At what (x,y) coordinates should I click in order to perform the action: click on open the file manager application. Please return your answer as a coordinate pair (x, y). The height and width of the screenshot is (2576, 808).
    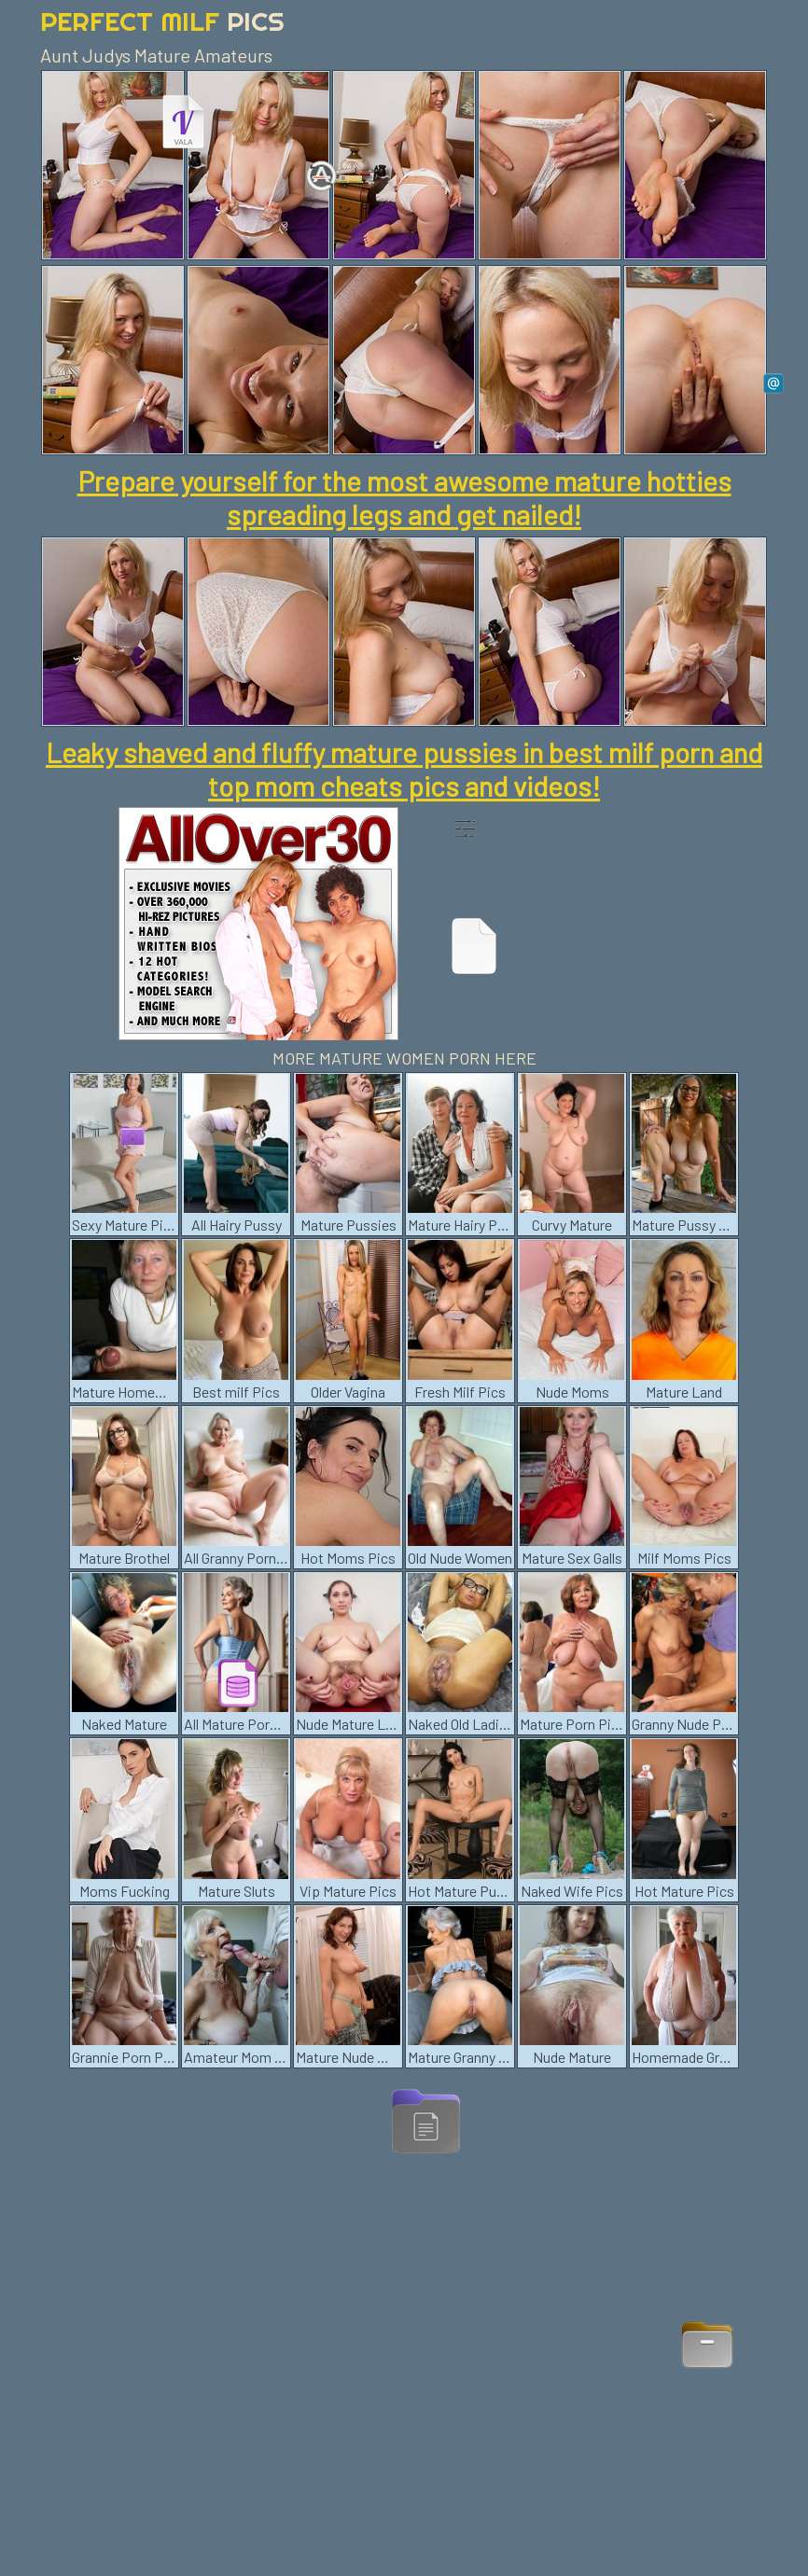
    Looking at the image, I should click on (707, 2345).